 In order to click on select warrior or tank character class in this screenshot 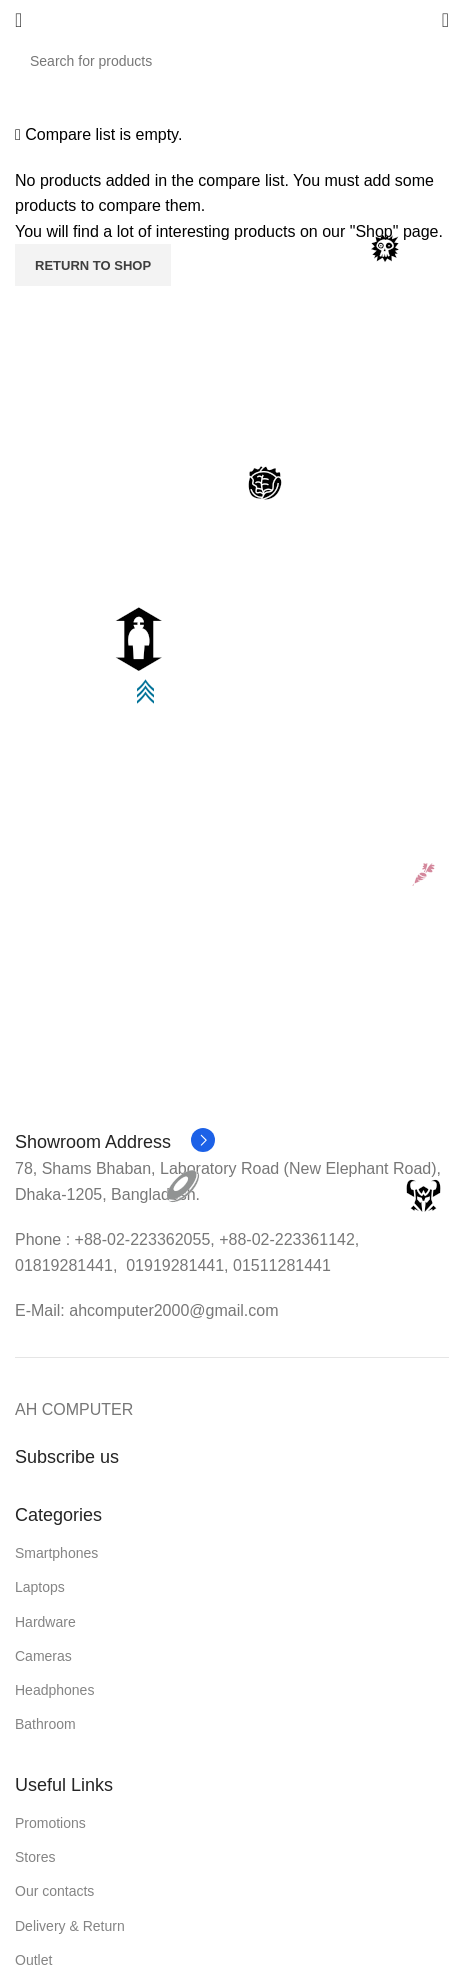, I will do `click(423, 1195)`.